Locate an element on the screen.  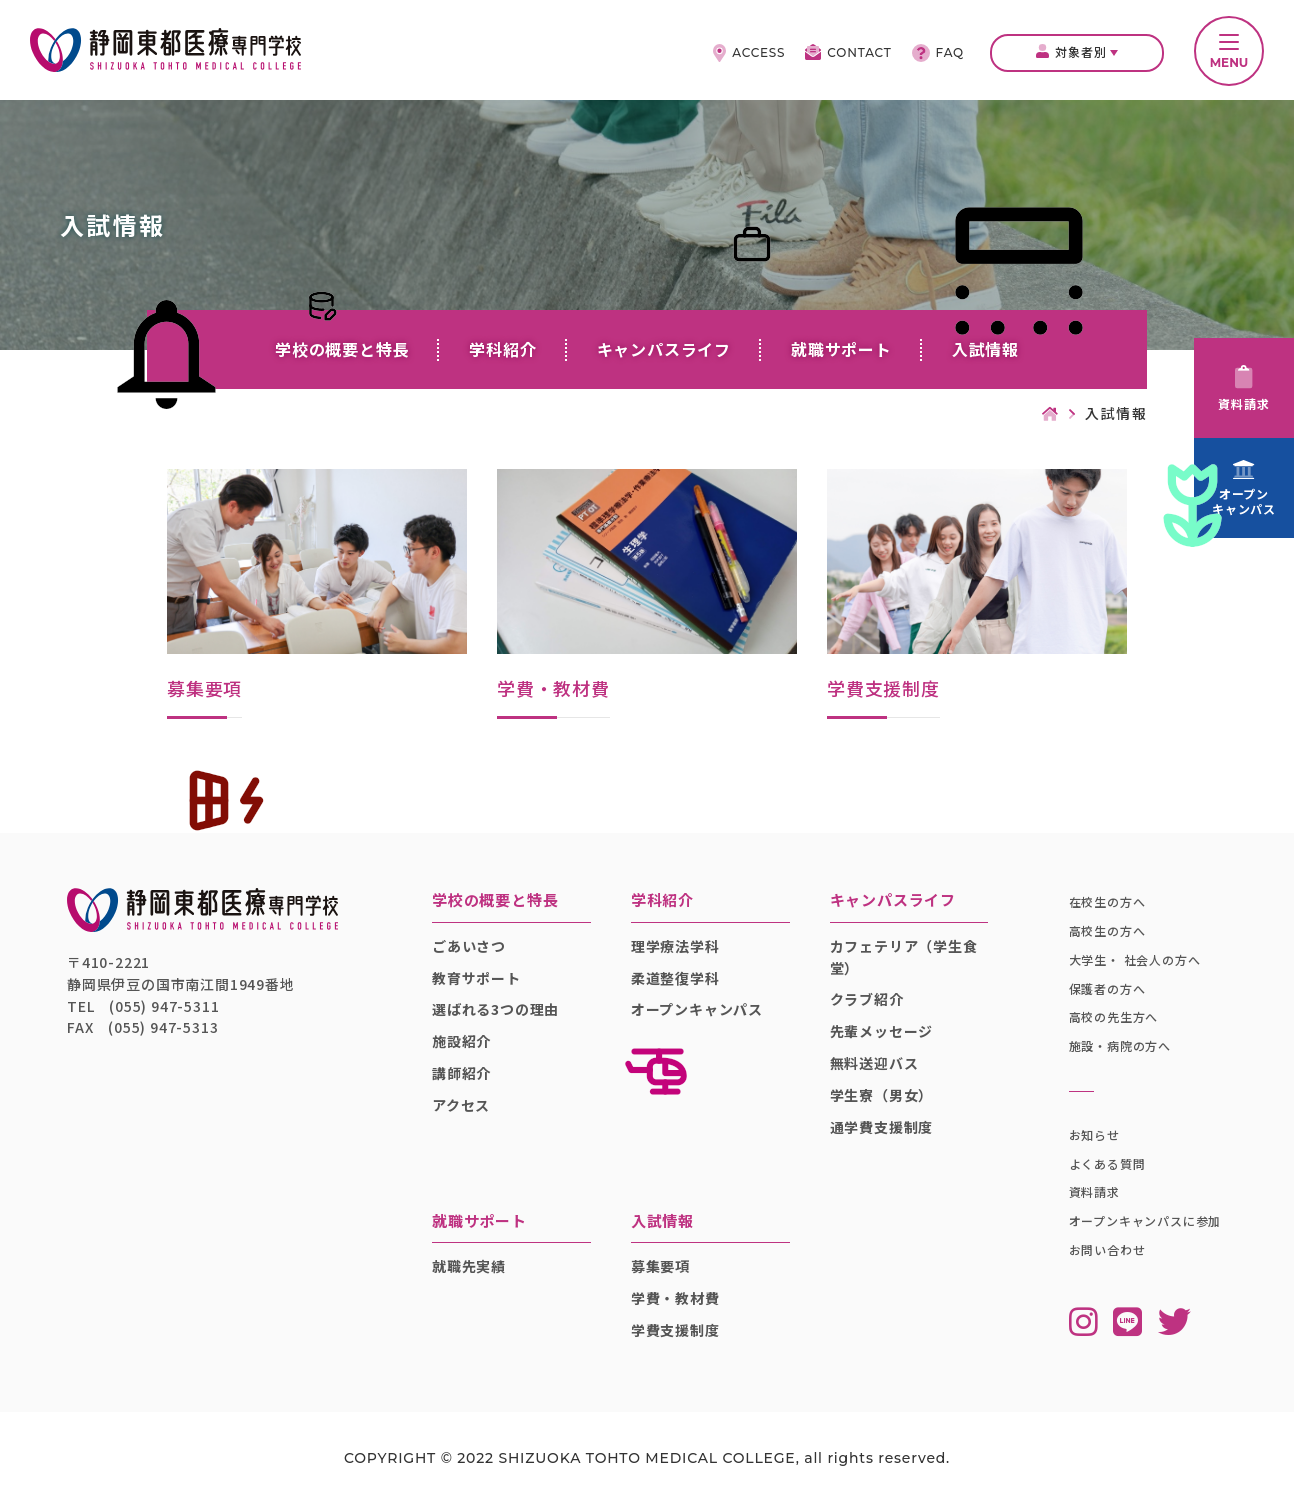
align content to top of container is located at coordinates (1019, 271).